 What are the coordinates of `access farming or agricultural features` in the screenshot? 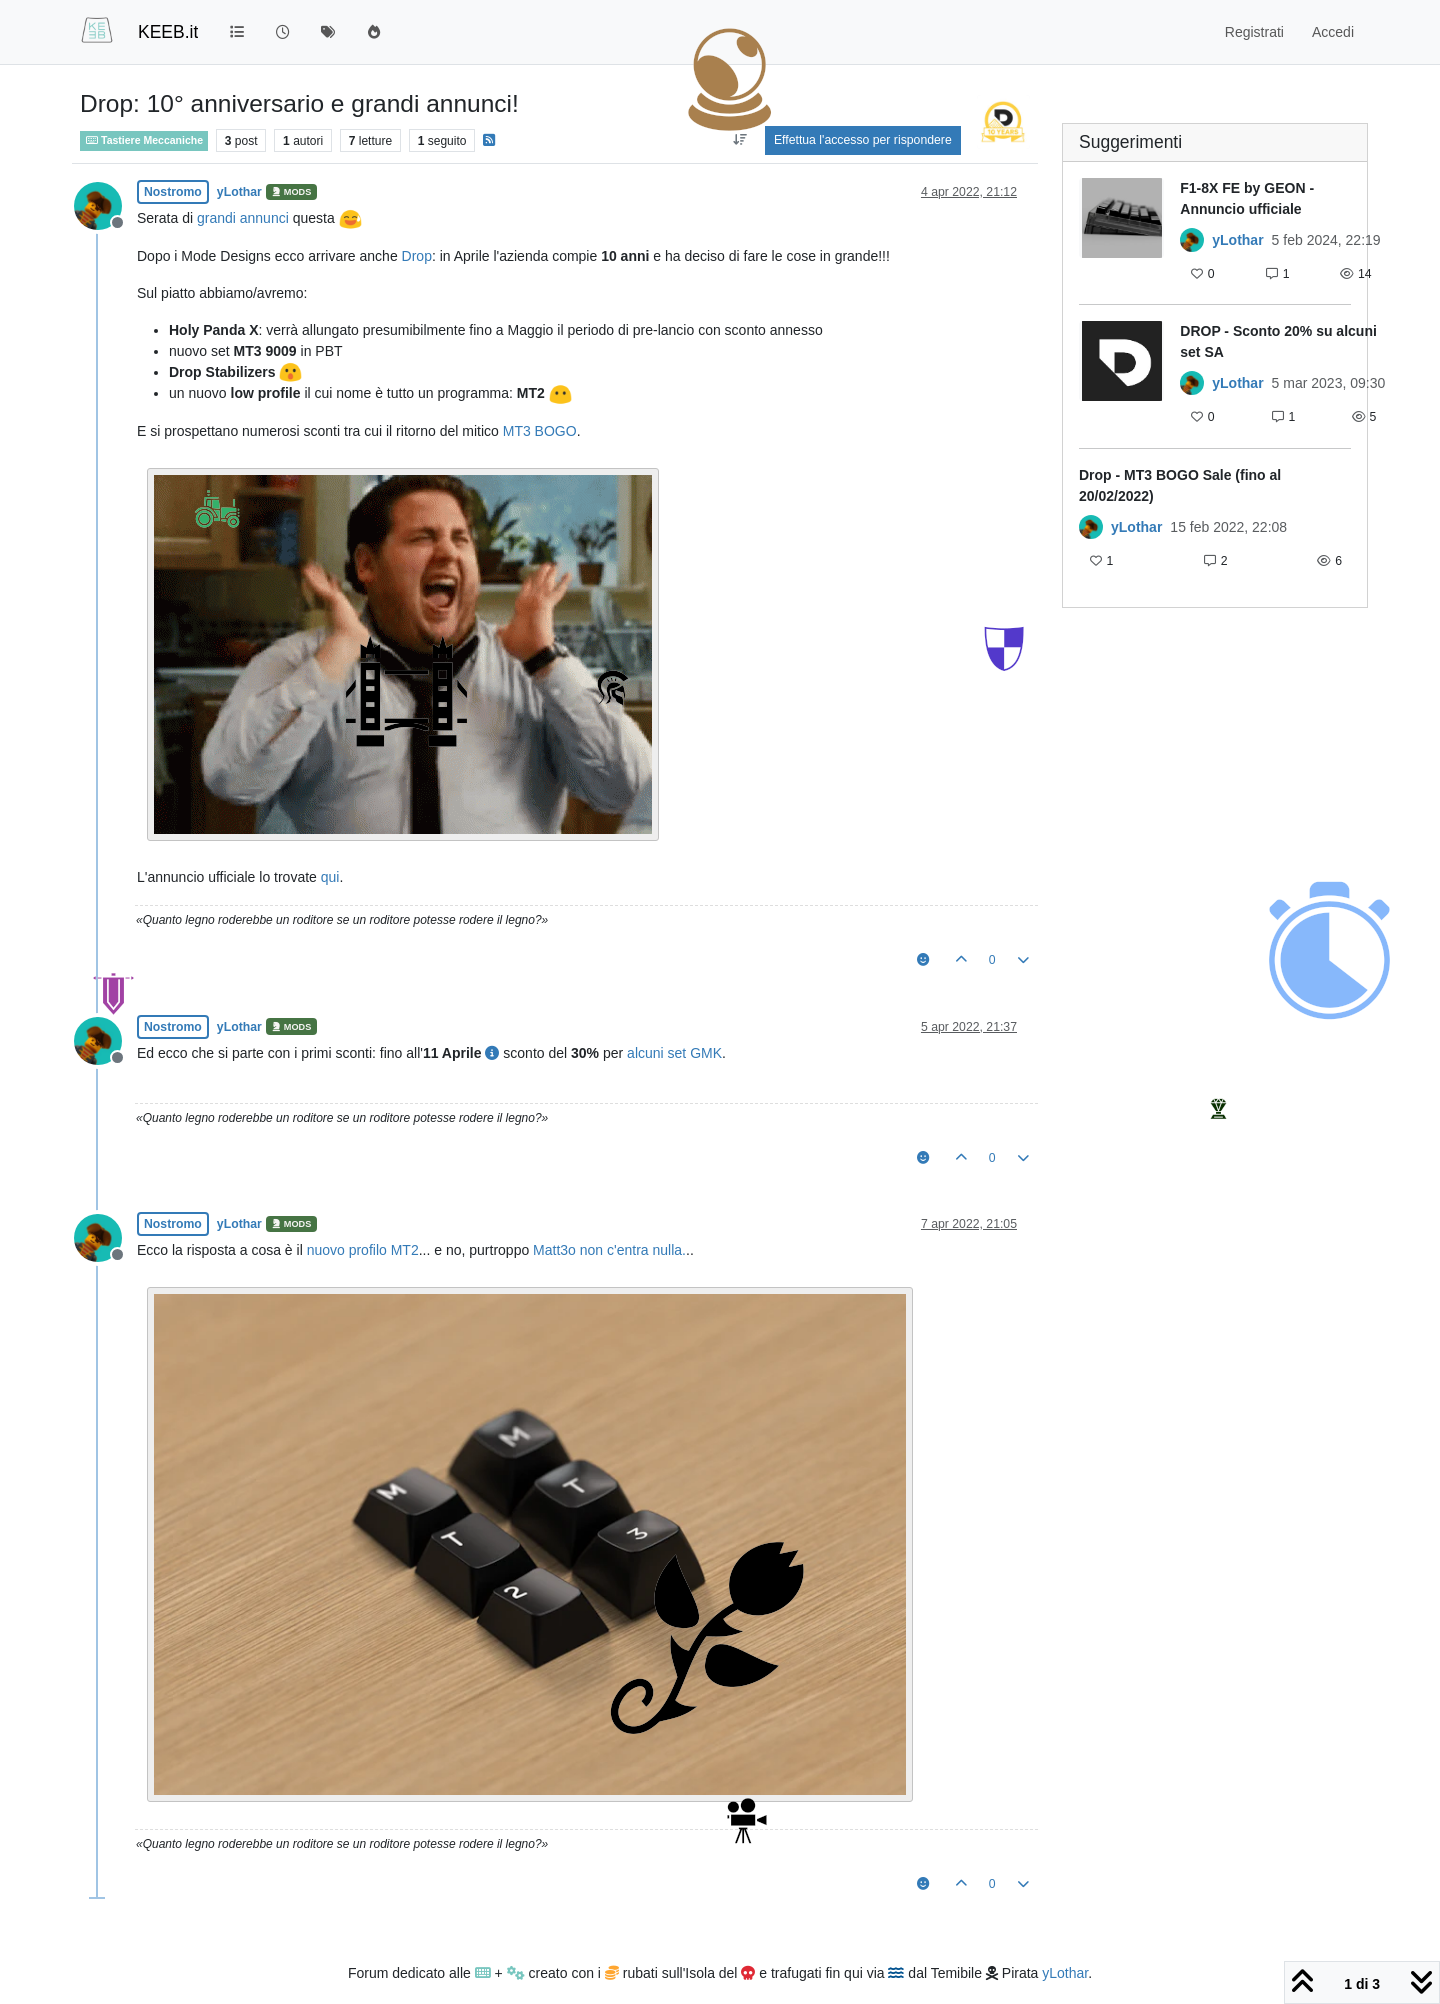 It's located at (217, 509).